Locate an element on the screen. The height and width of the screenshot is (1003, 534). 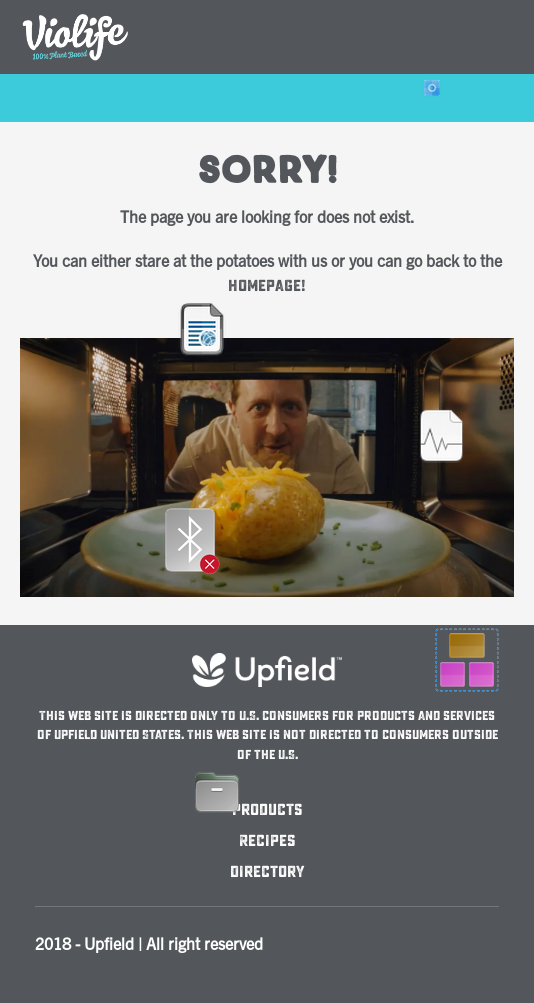
select all items in the current view is located at coordinates (467, 660).